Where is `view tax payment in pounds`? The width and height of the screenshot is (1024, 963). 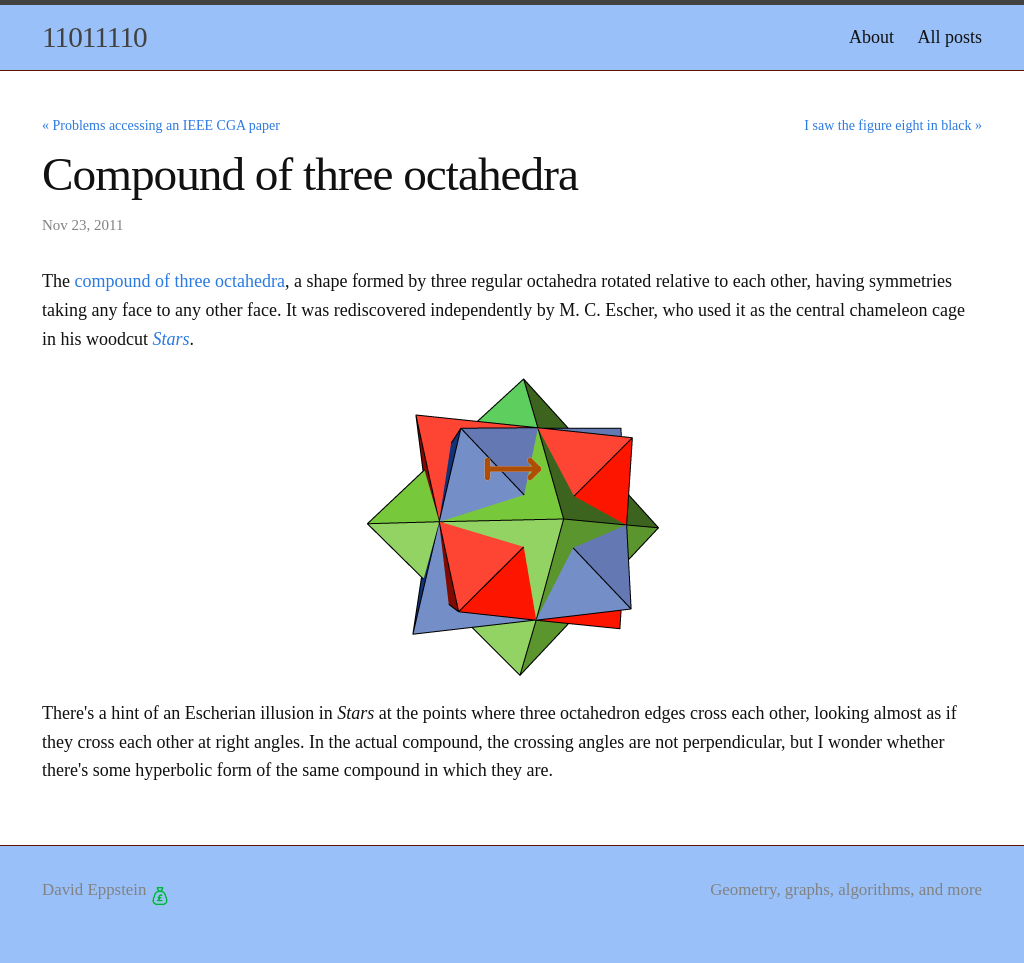 view tax payment in pounds is located at coordinates (160, 896).